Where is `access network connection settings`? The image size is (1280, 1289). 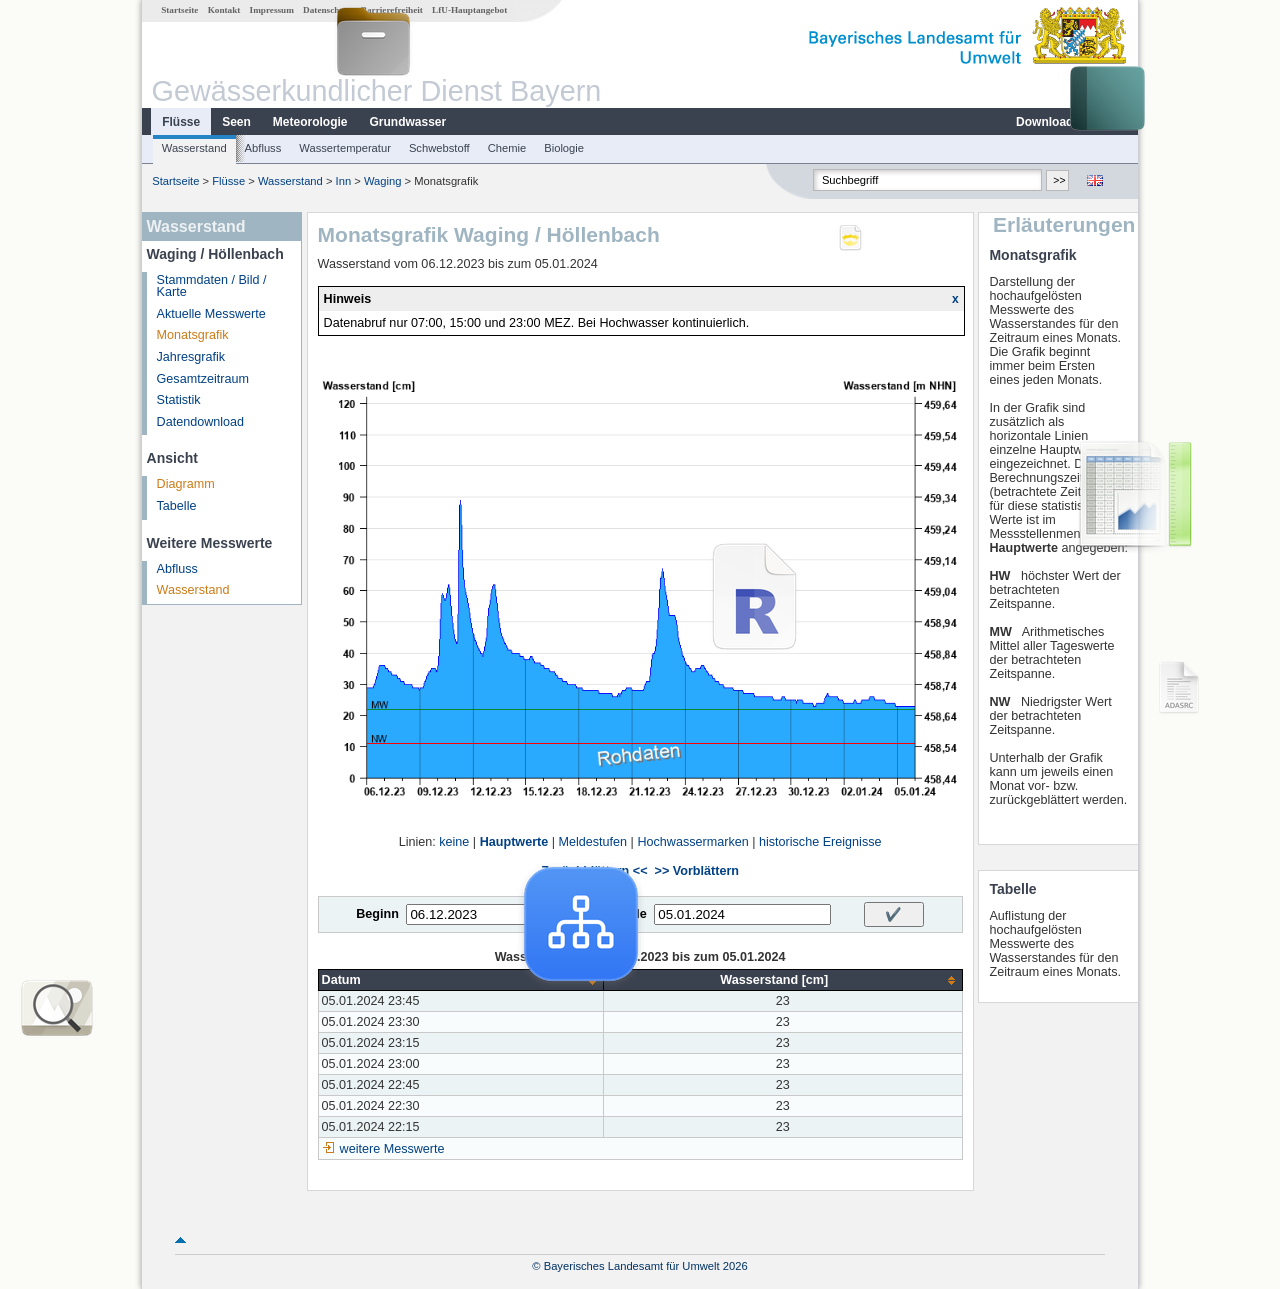
access network connection settings is located at coordinates (581, 926).